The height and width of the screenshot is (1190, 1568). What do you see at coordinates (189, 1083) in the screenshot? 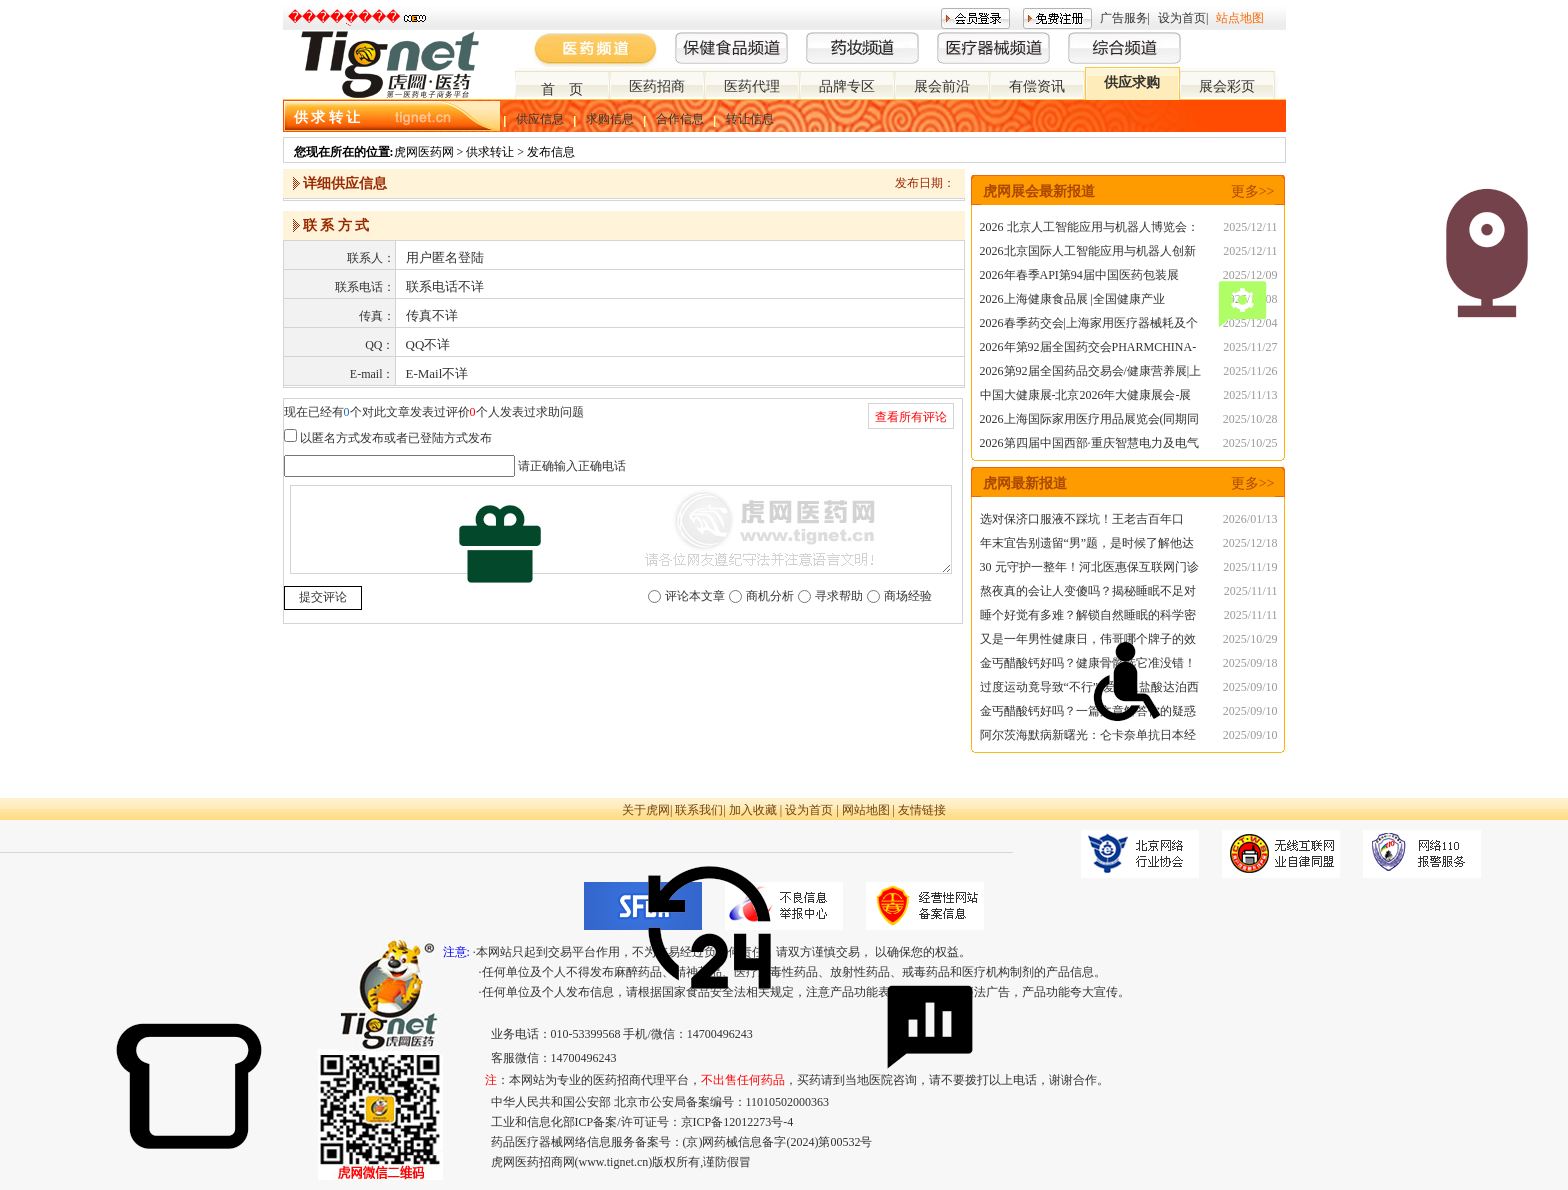
I see `browse bakery or bread products` at bounding box center [189, 1083].